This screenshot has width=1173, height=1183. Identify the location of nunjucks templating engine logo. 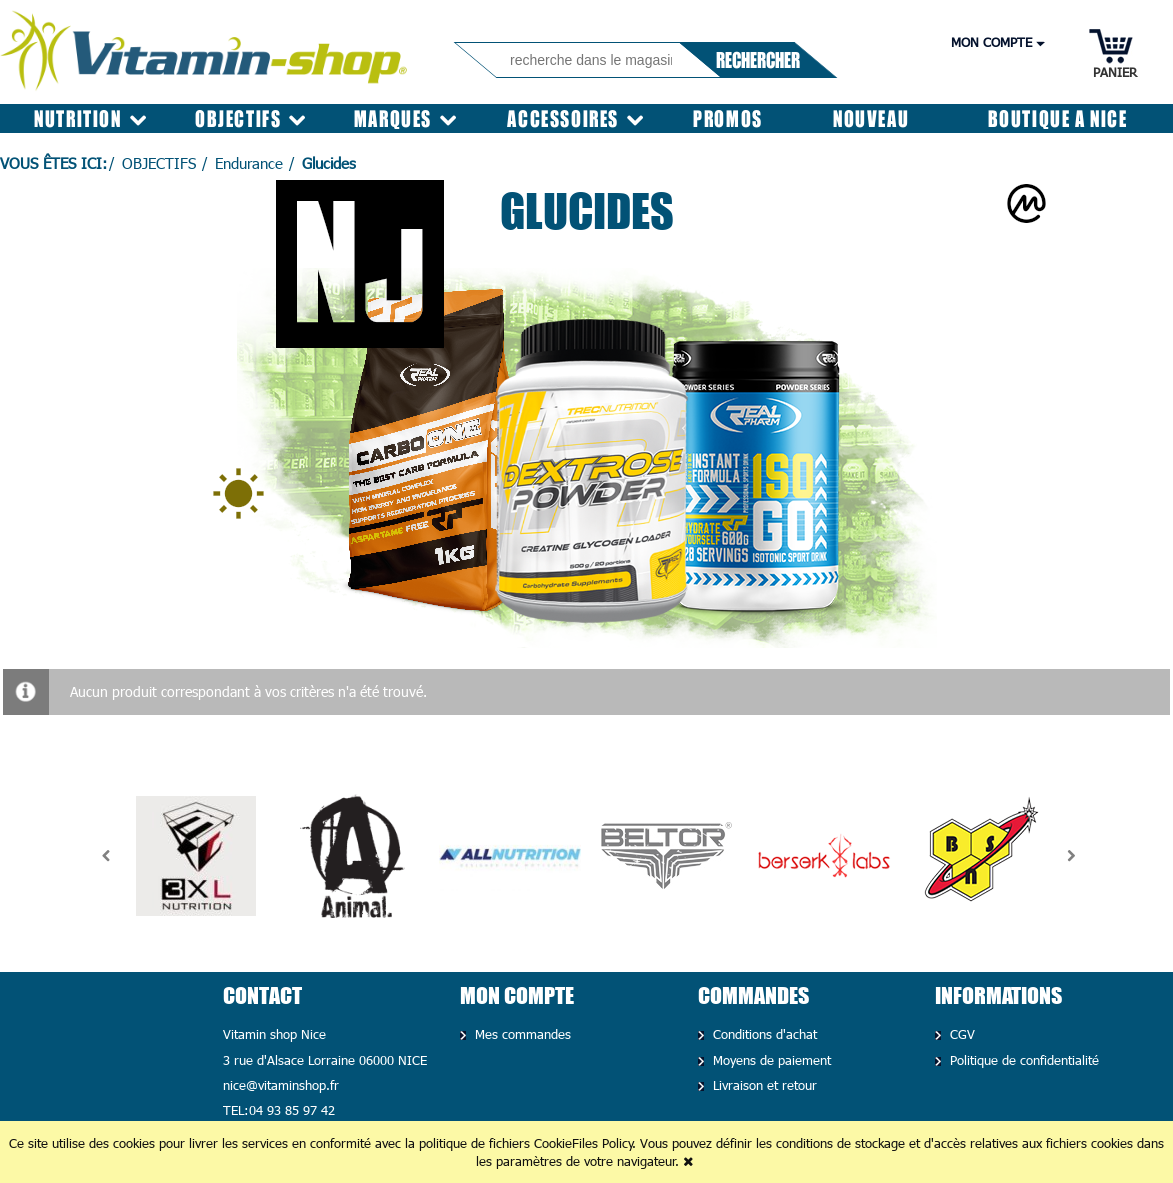
(360, 264).